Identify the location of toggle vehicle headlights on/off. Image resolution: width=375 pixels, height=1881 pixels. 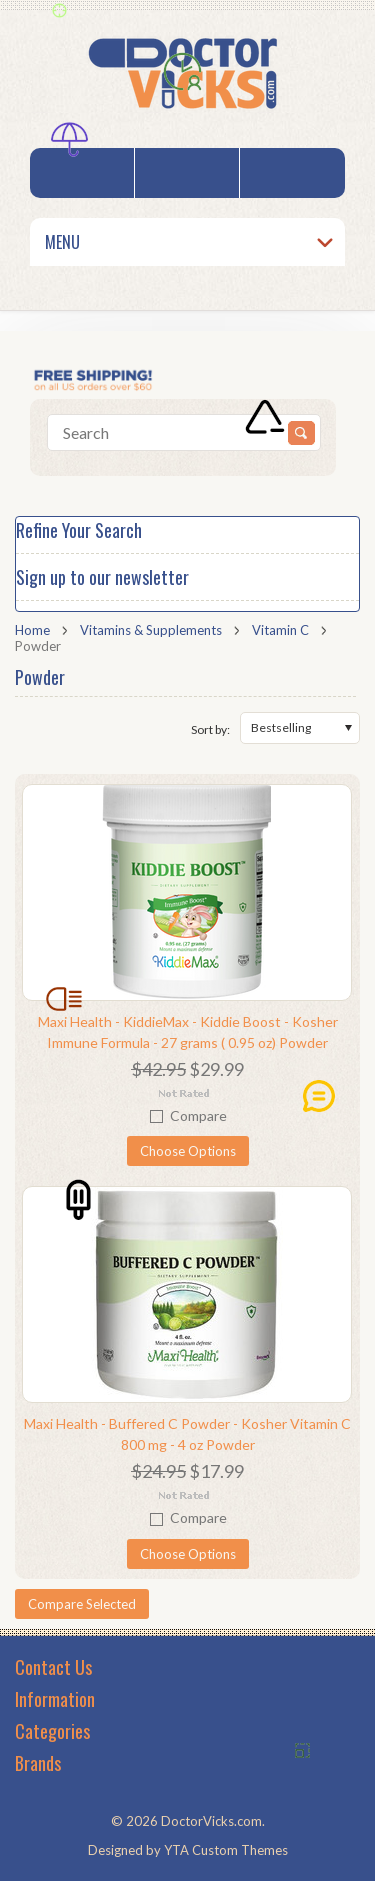
(64, 999).